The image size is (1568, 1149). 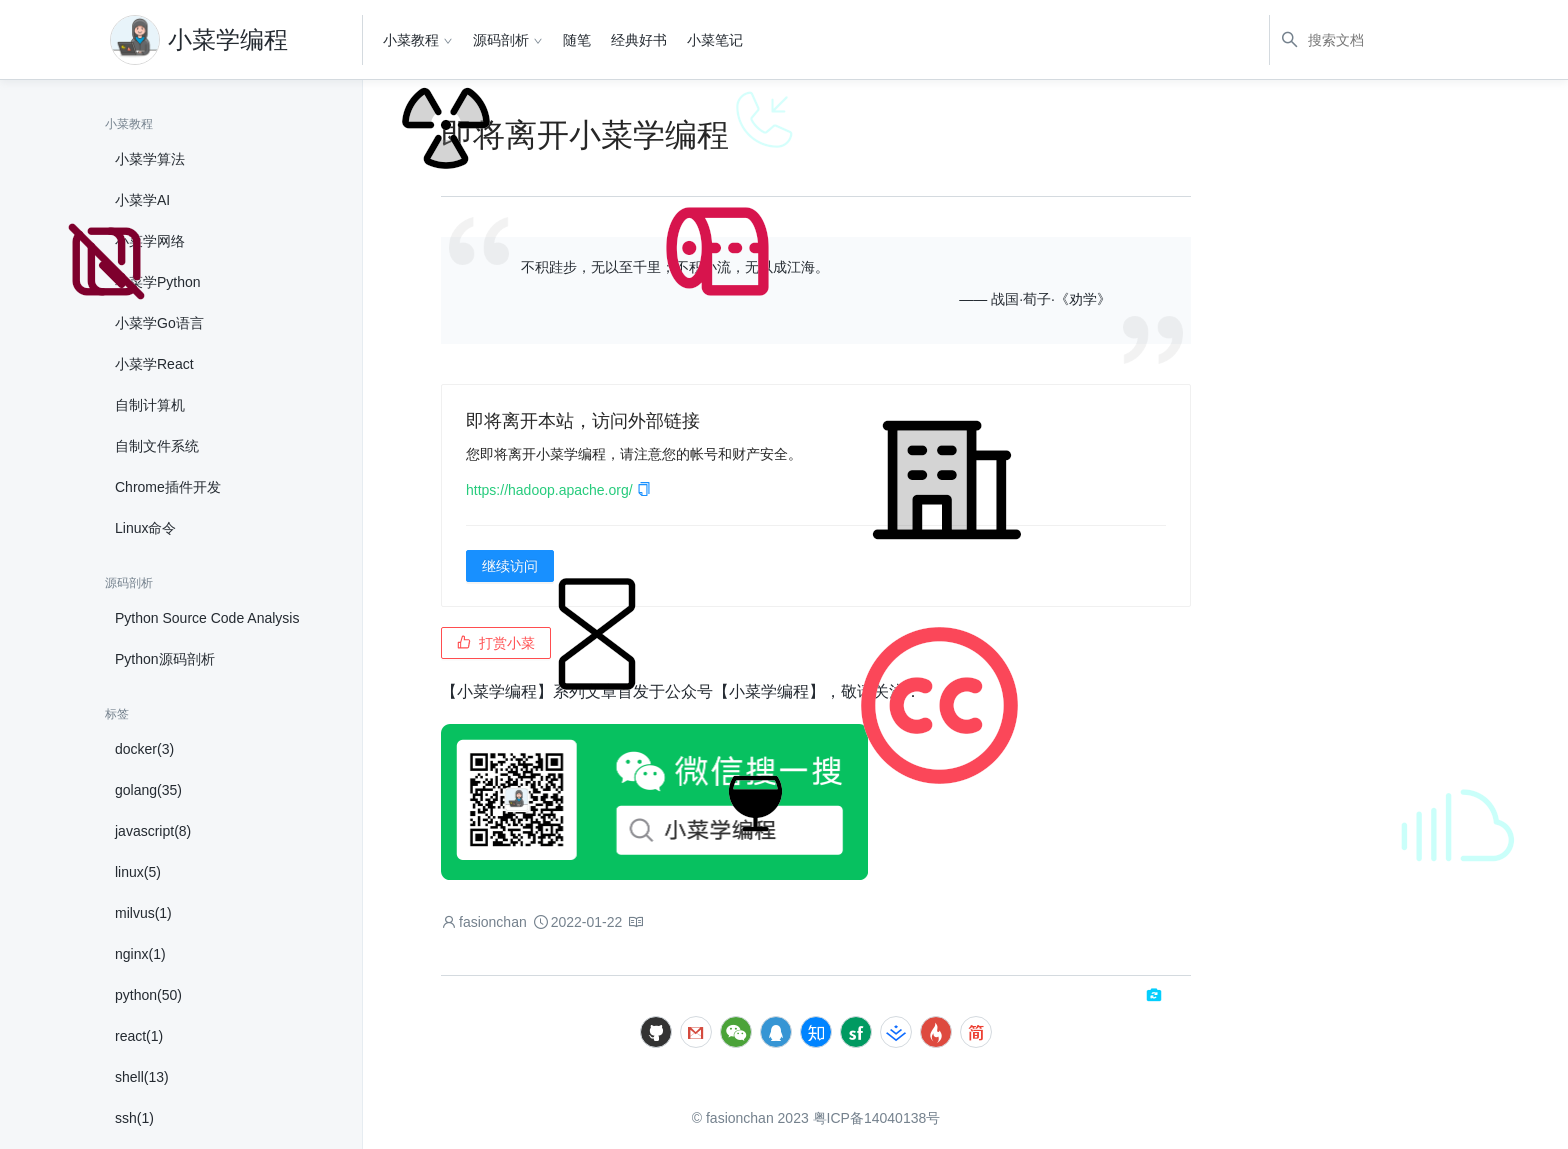 What do you see at coordinates (765, 118) in the screenshot?
I see `incoming call notification` at bounding box center [765, 118].